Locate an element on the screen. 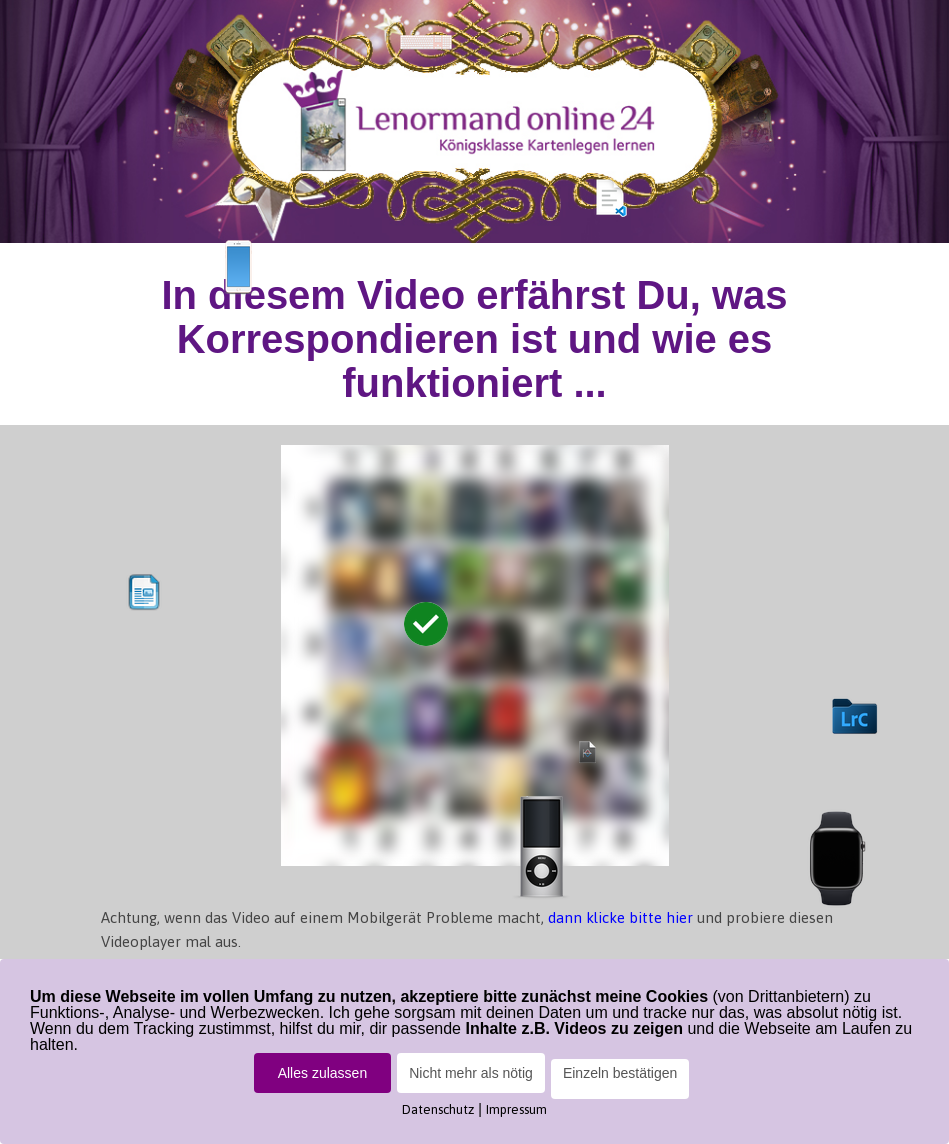 This screenshot has width=949, height=1144. iPod nano device connected is located at coordinates (541, 848).